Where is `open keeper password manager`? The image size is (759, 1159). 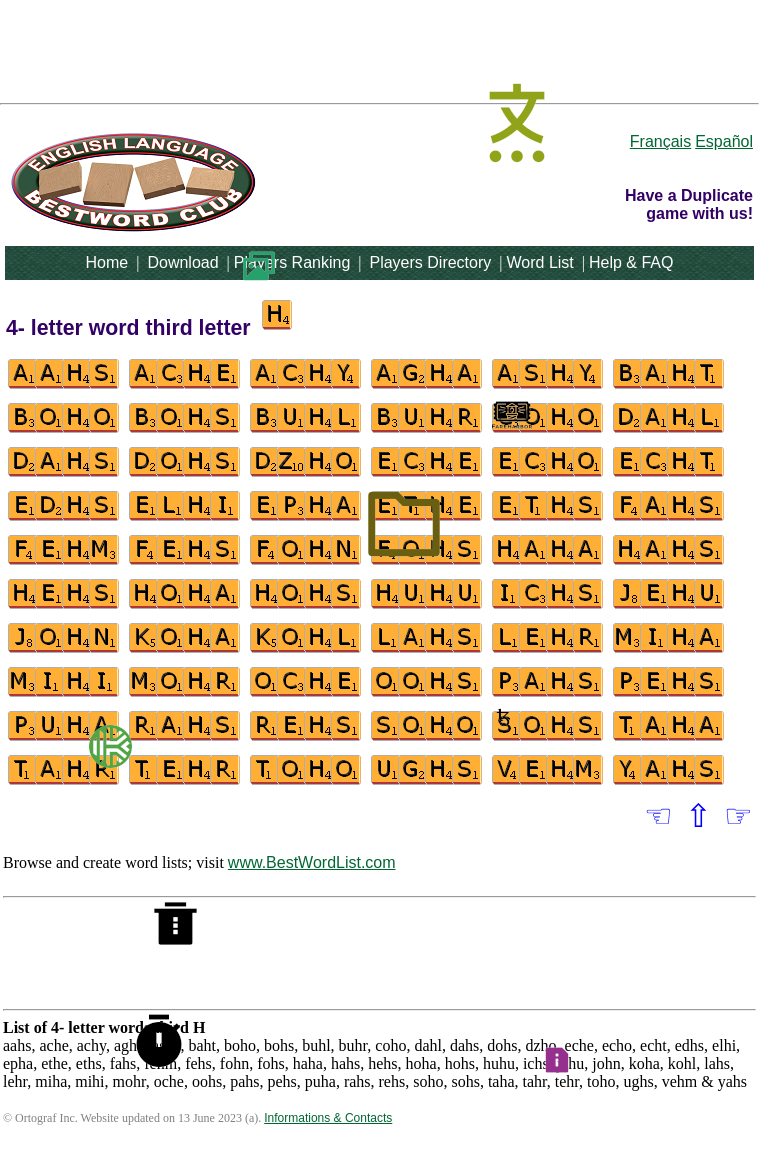
open keeper password manager is located at coordinates (110, 746).